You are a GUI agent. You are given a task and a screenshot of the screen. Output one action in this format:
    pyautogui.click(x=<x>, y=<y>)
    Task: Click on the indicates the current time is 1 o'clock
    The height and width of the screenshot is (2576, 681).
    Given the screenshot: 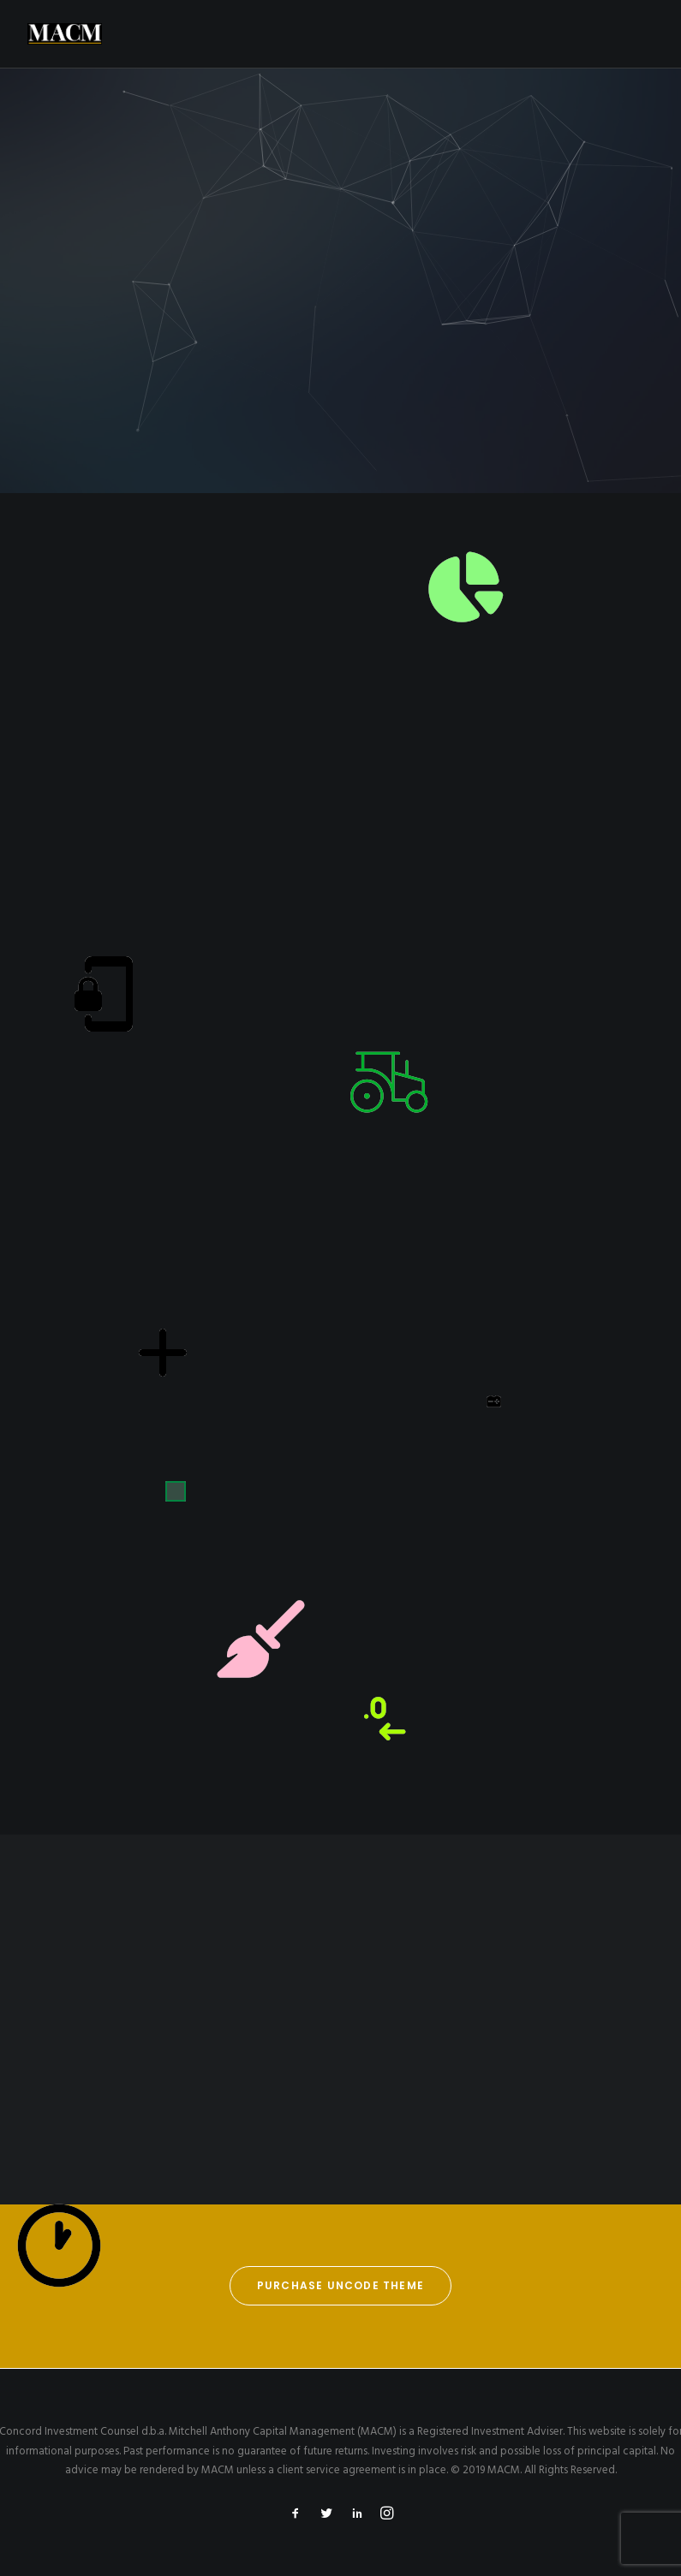 What is the action you would take?
    pyautogui.click(x=59, y=2246)
    